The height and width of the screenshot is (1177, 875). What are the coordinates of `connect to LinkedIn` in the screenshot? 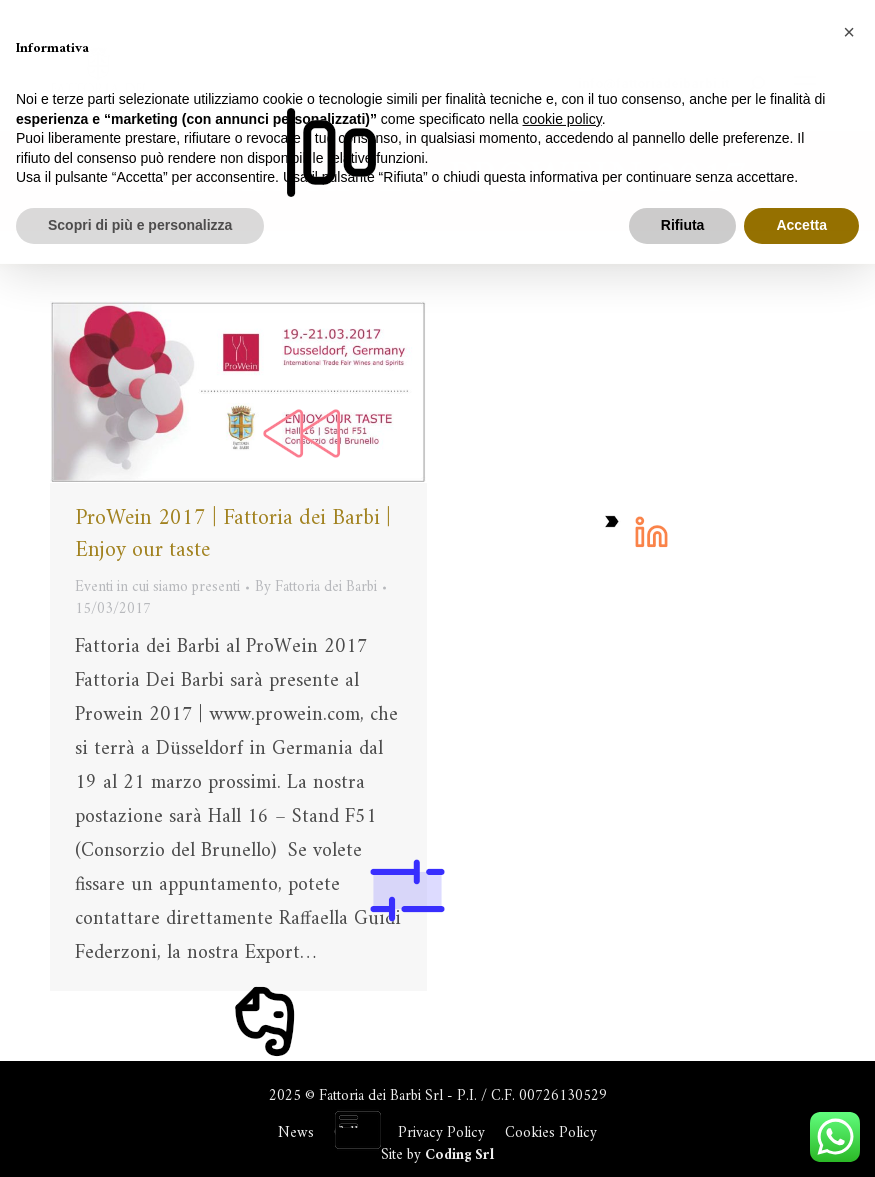 It's located at (651, 532).